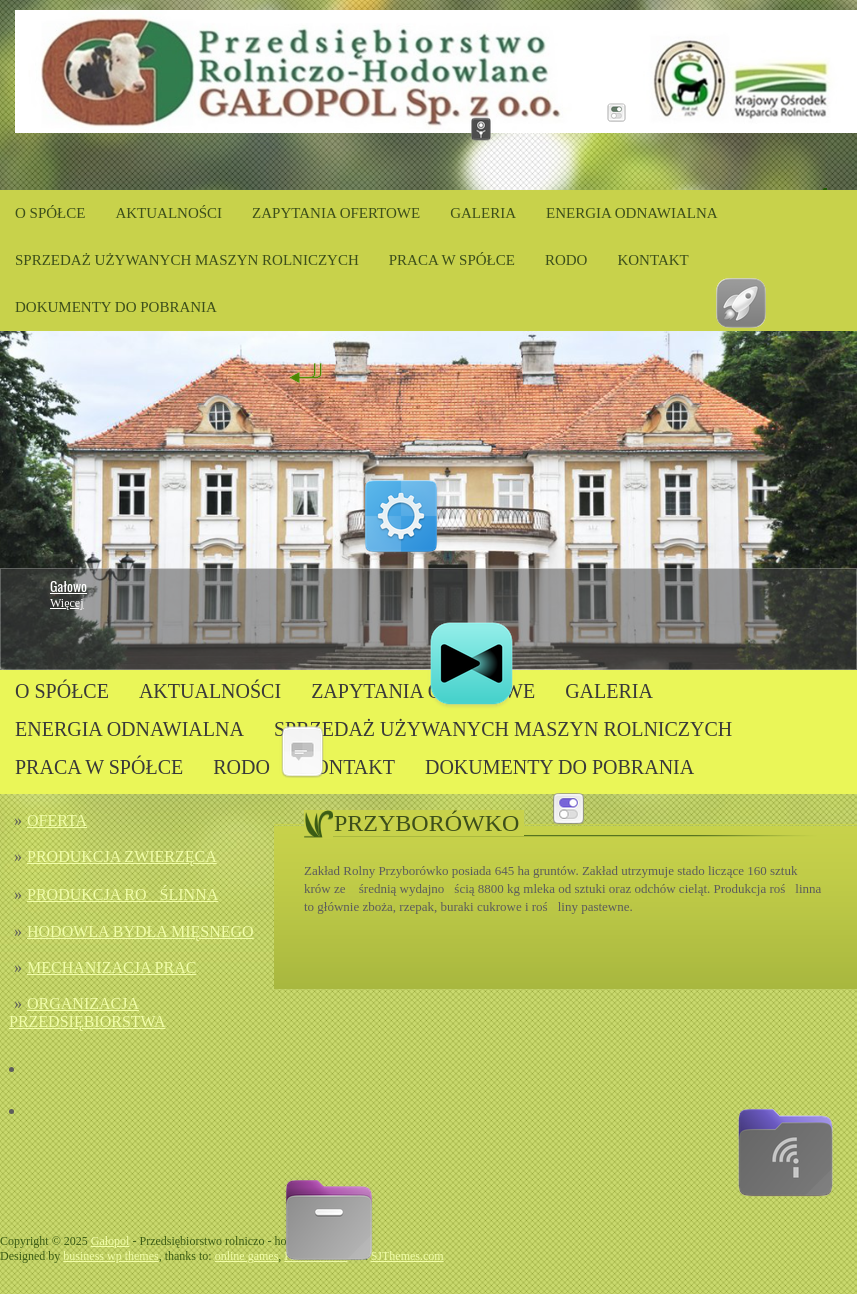 The height and width of the screenshot is (1294, 857). I want to click on open system tweaks or customization settings, so click(568, 808).